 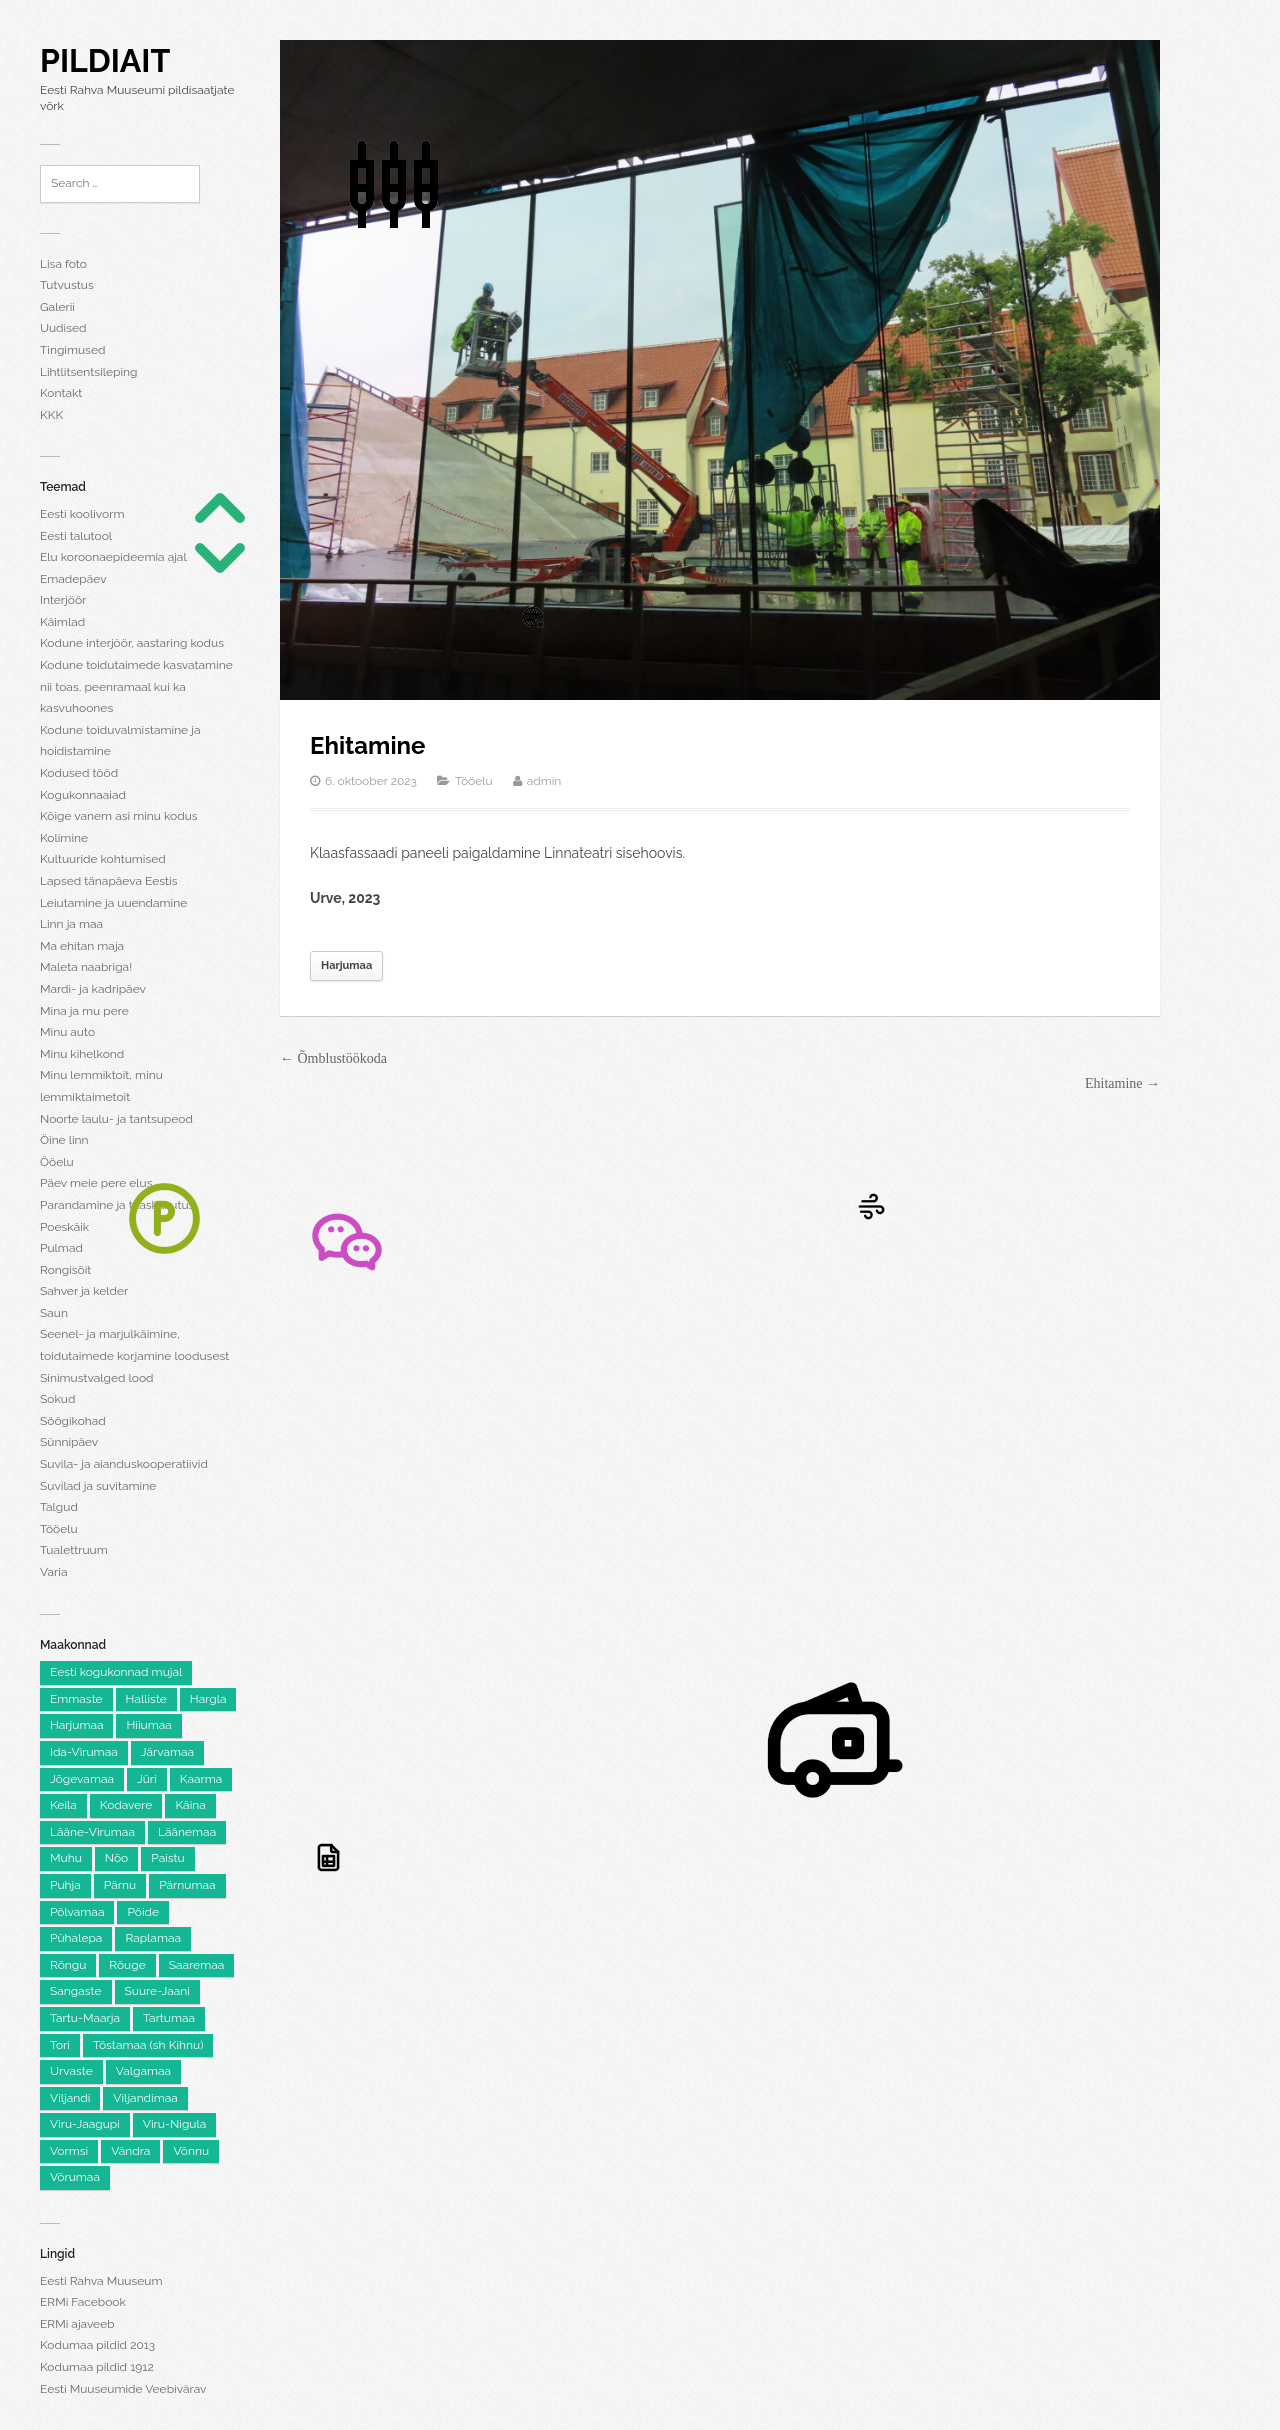 I want to click on indicates current wind conditions, so click(x=871, y=1206).